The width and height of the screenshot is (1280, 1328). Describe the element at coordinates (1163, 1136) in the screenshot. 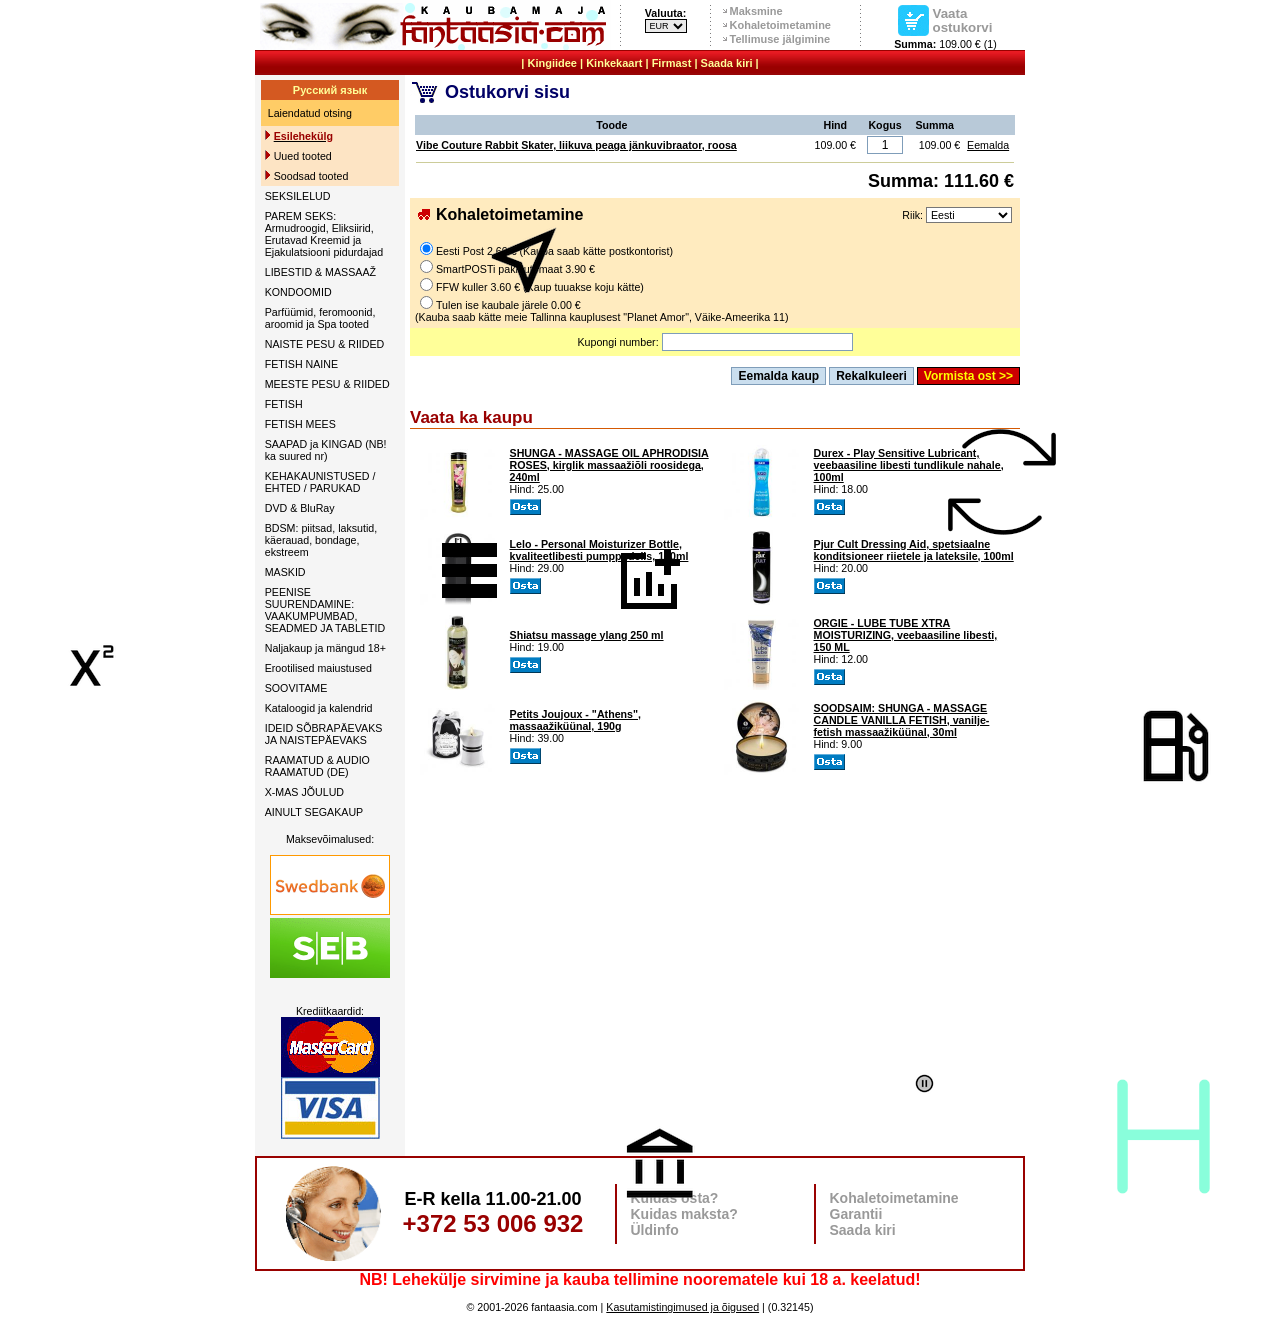

I see `format text as a heading` at that location.